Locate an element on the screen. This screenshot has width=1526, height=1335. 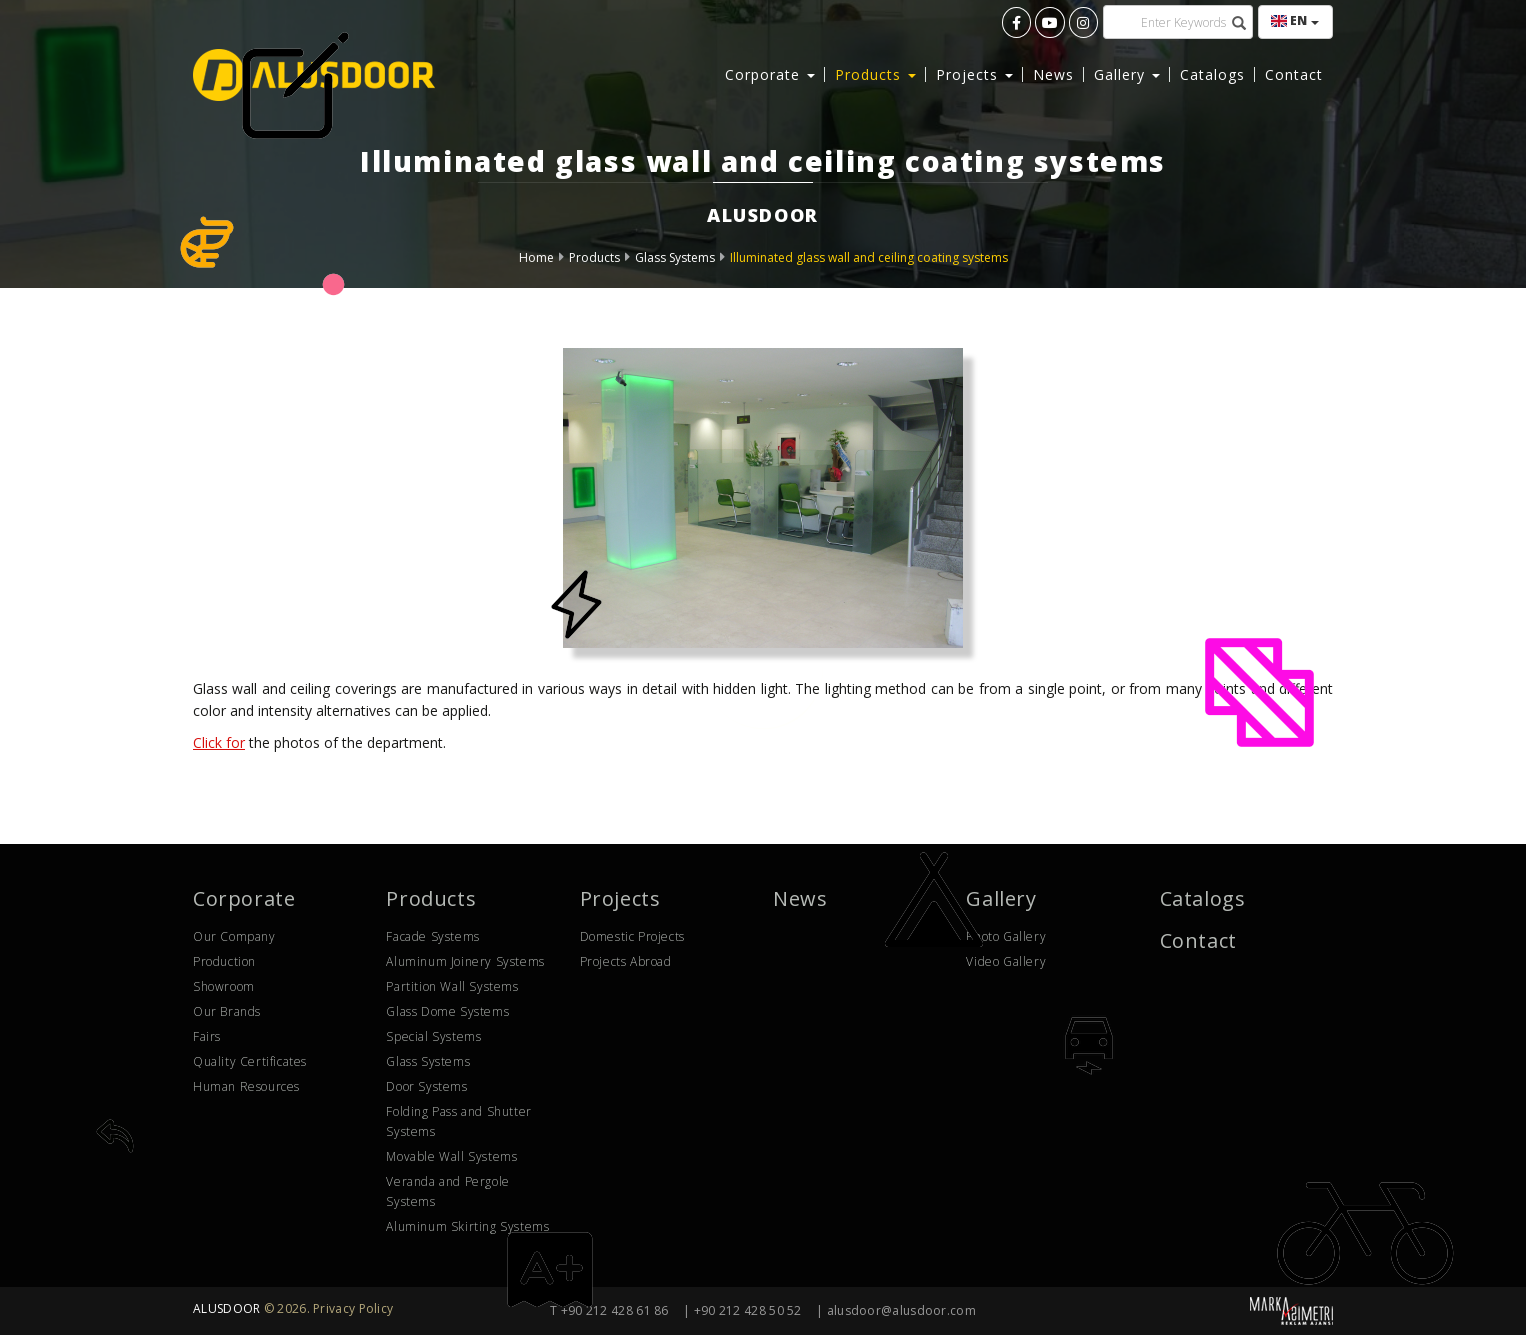
view campsite or camping information is located at coordinates (934, 905).